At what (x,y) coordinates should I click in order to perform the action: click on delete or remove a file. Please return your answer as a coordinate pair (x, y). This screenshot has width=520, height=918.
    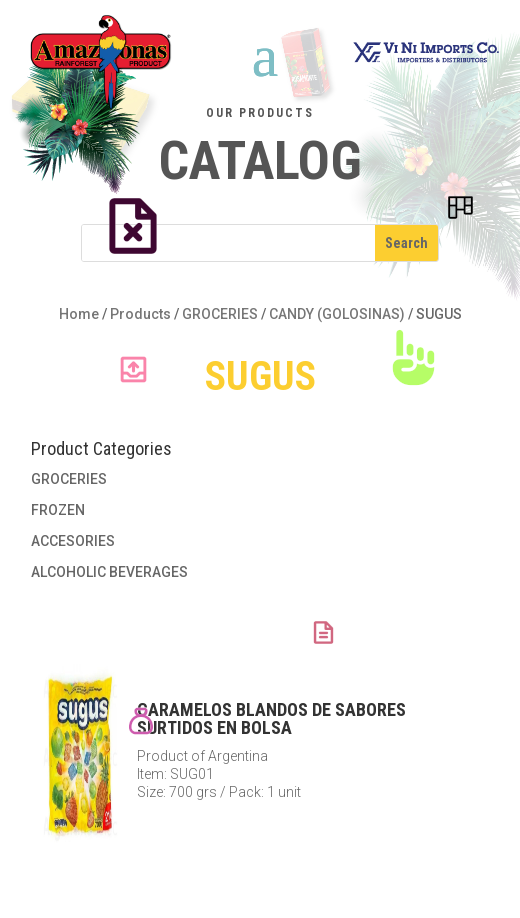
    Looking at the image, I should click on (133, 226).